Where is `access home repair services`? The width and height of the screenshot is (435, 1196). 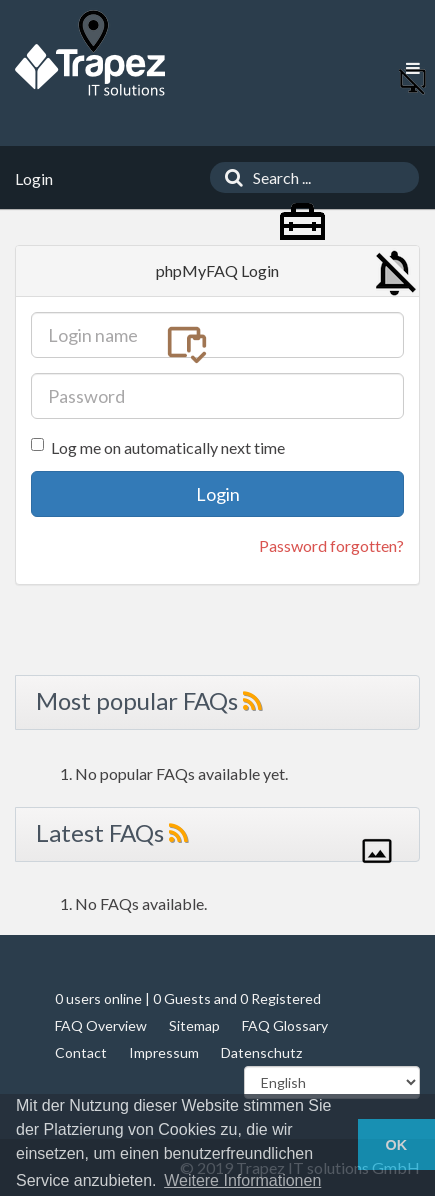 access home repair services is located at coordinates (302, 221).